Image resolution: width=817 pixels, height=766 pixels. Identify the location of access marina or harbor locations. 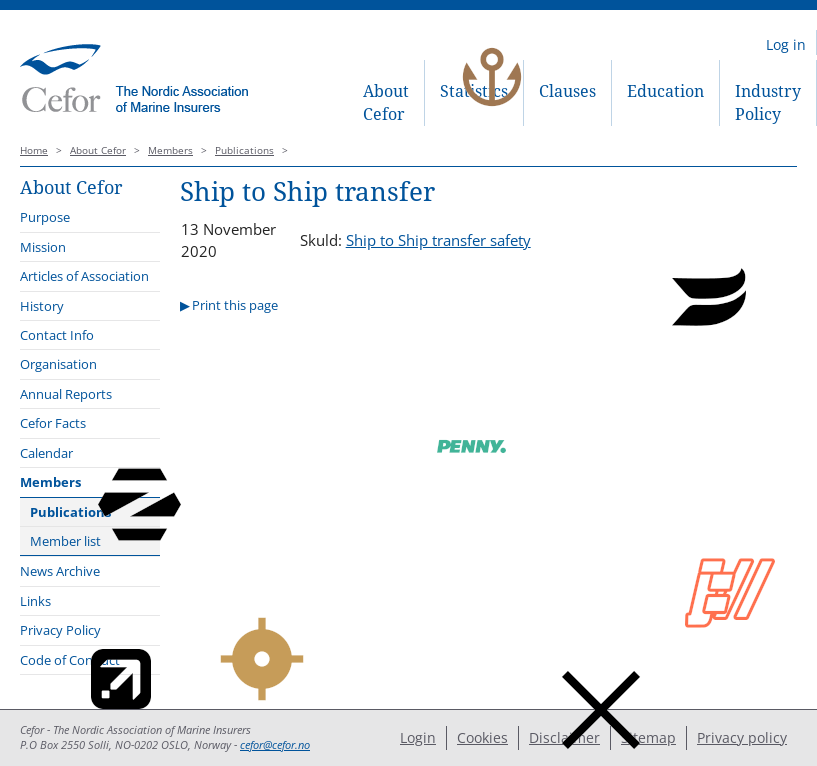
(492, 77).